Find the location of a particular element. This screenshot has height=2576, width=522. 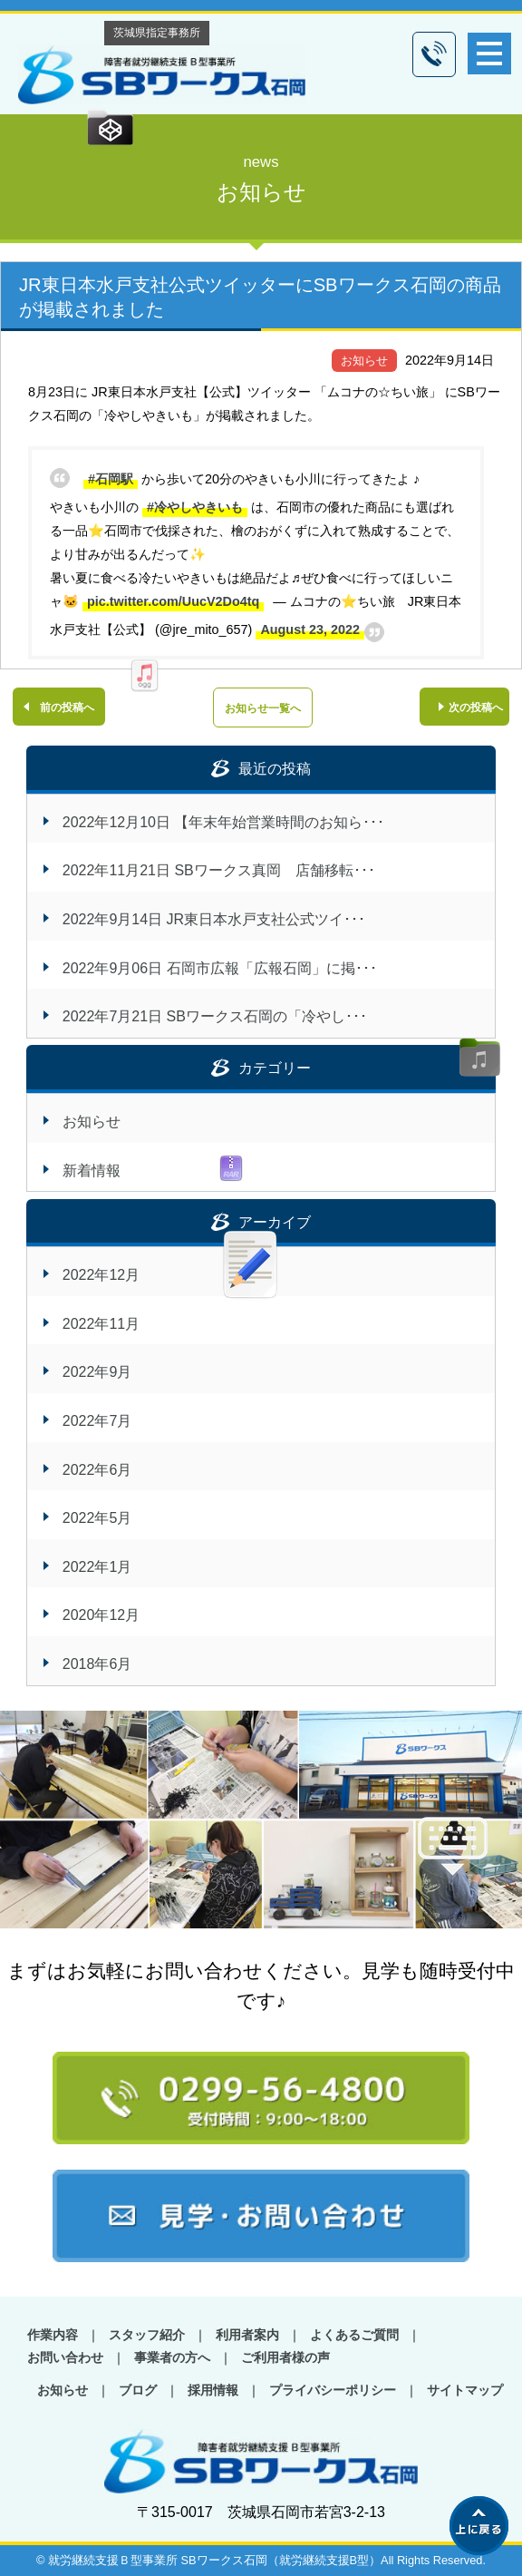

open your music folder is located at coordinates (479, 1057).